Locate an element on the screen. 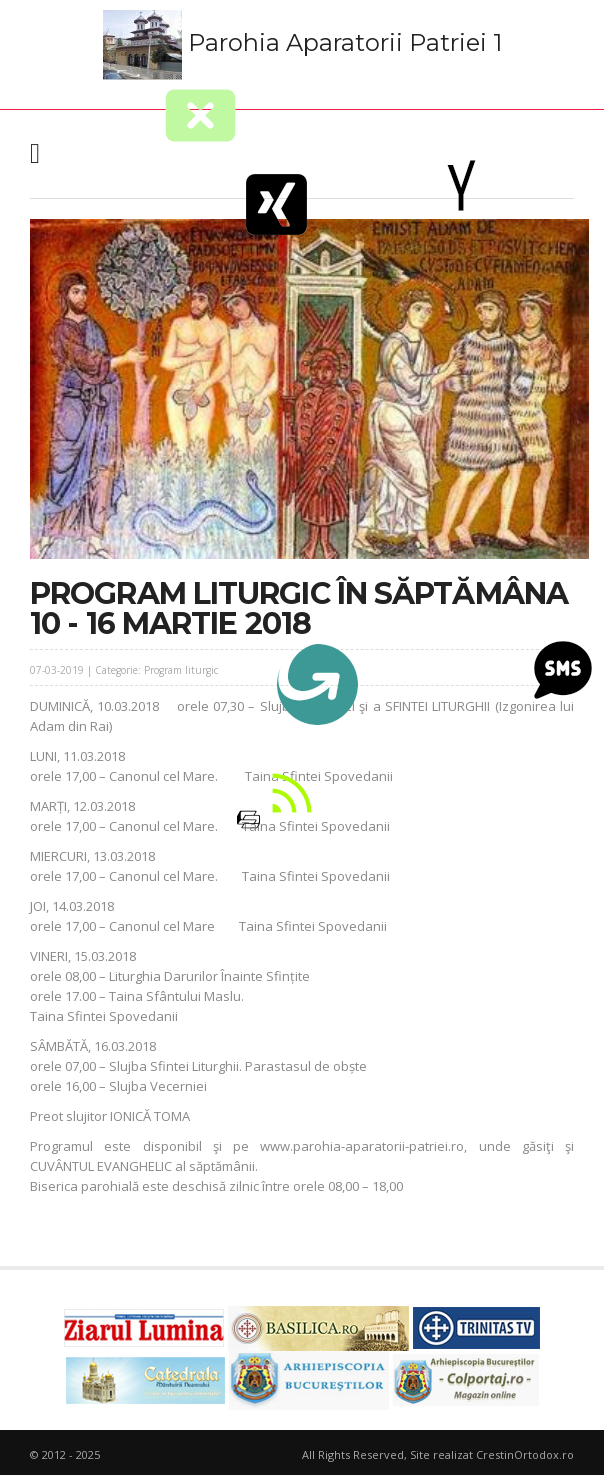 The image size is (604, 1475). yandex international logo is located at coordinates (461, 185).